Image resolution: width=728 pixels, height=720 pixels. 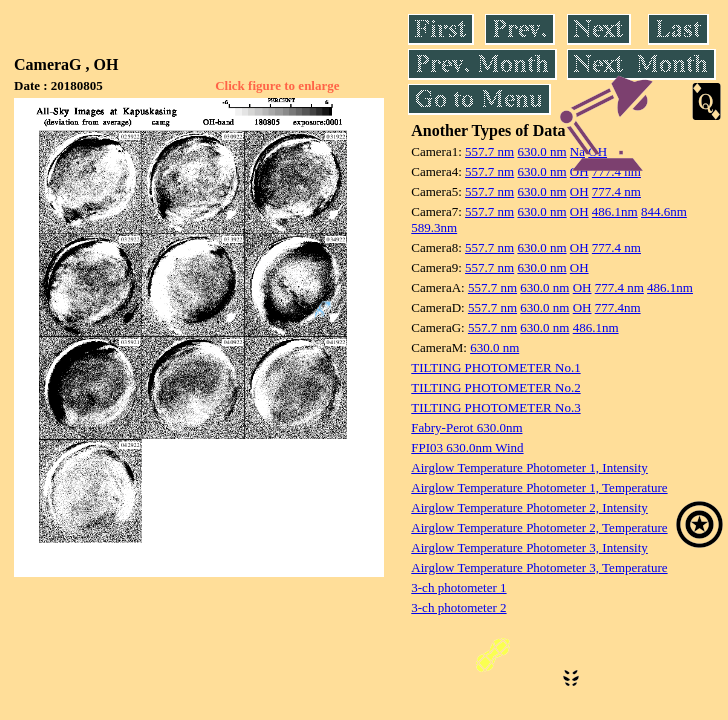 What do you see at coordinates (322, 310) in the screenshot?
I see `mythological character or story element in a game` at bounding box center [322, 310].